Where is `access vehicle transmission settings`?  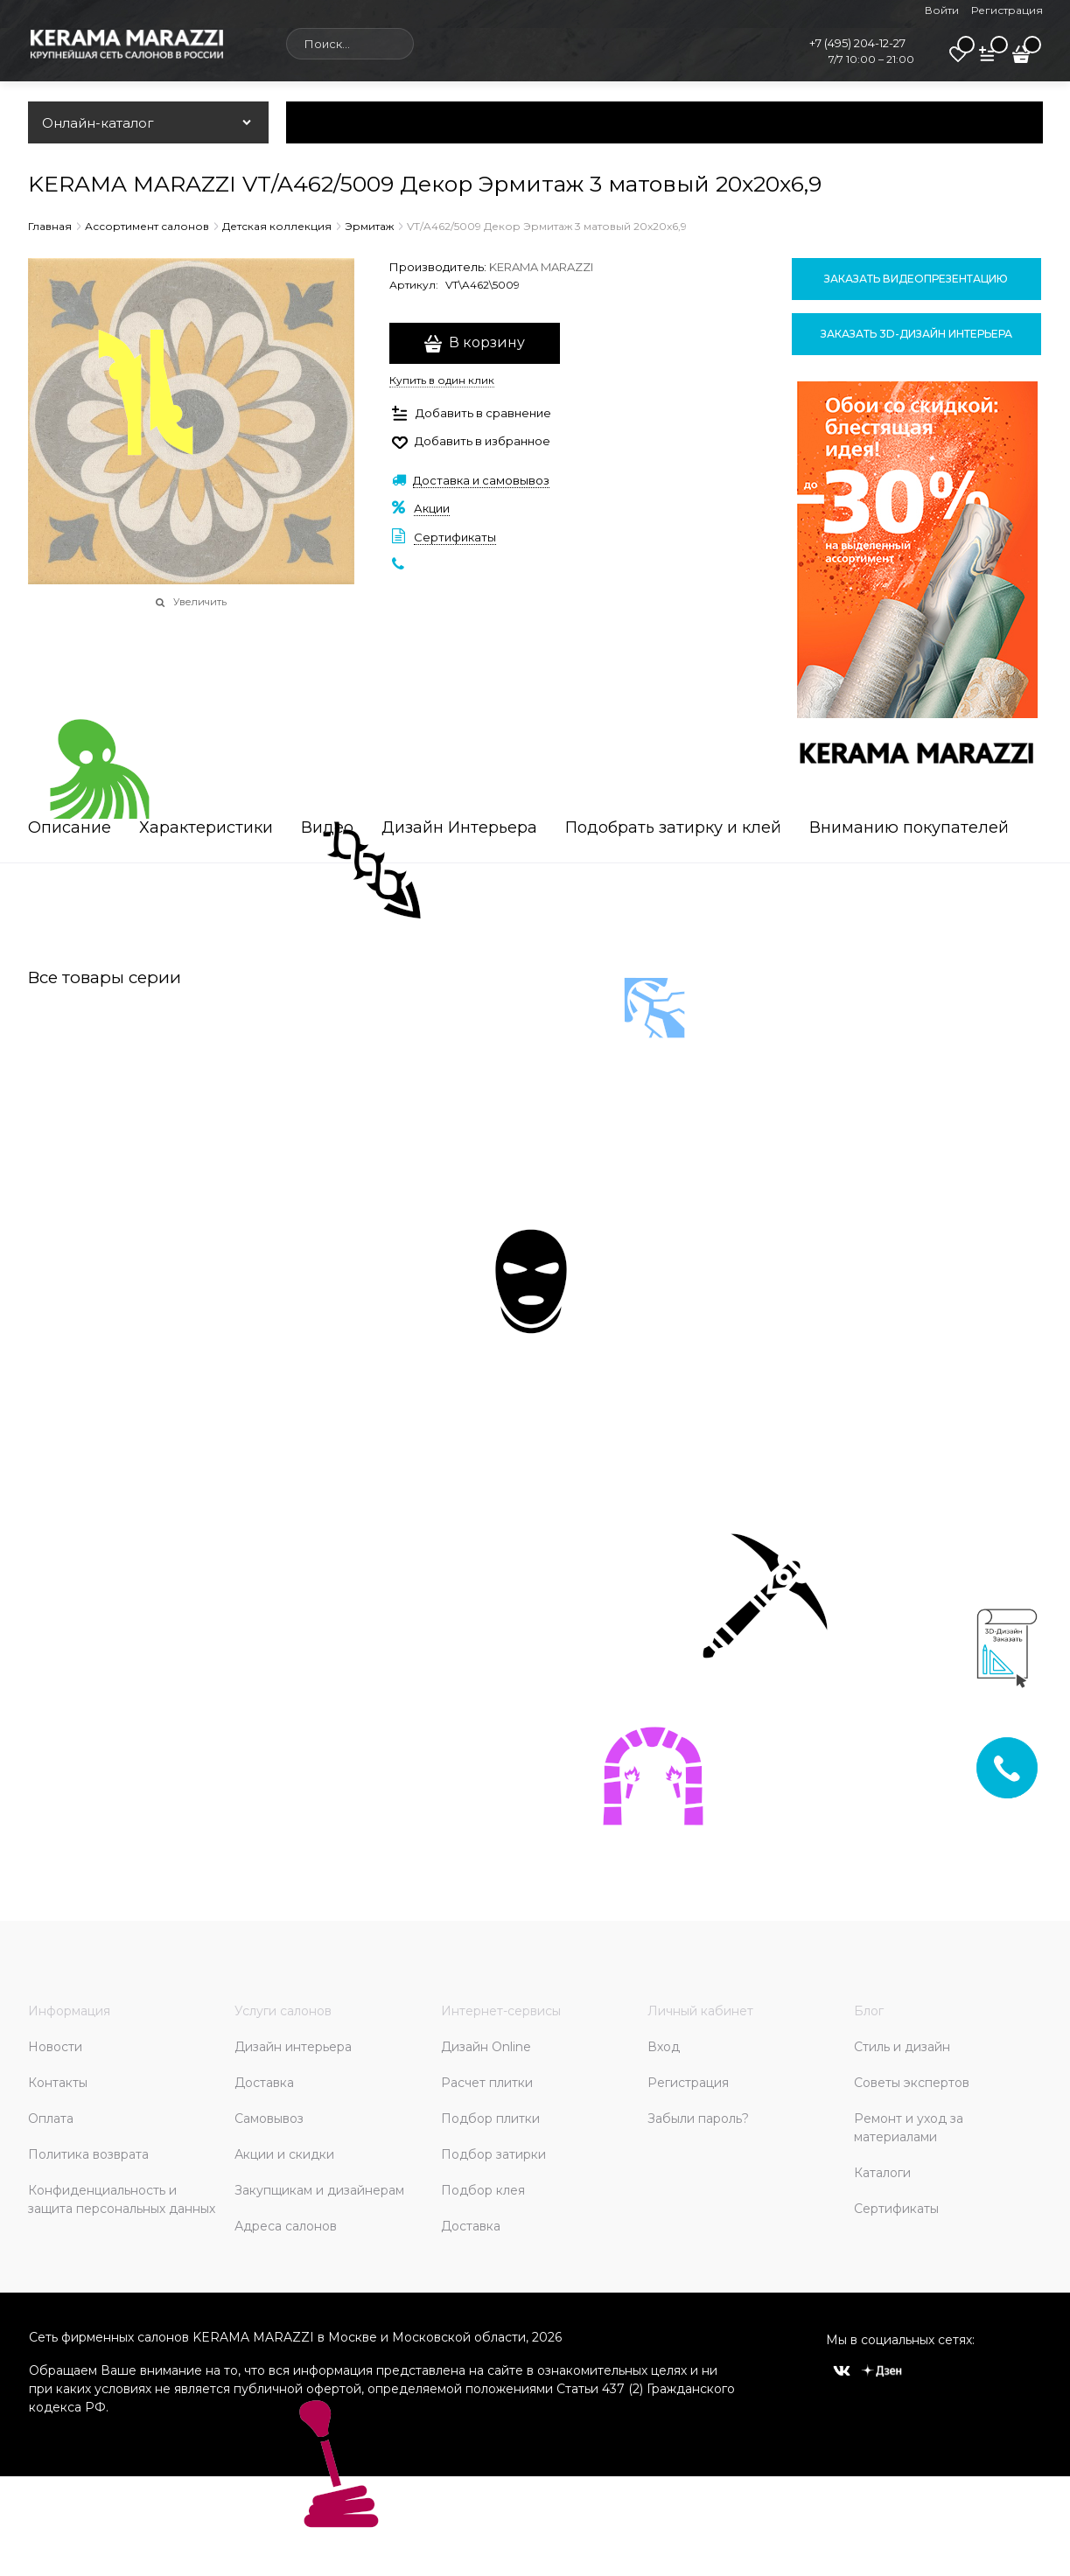
access vehicle transmission settings is located at coordinates (338, 2463).